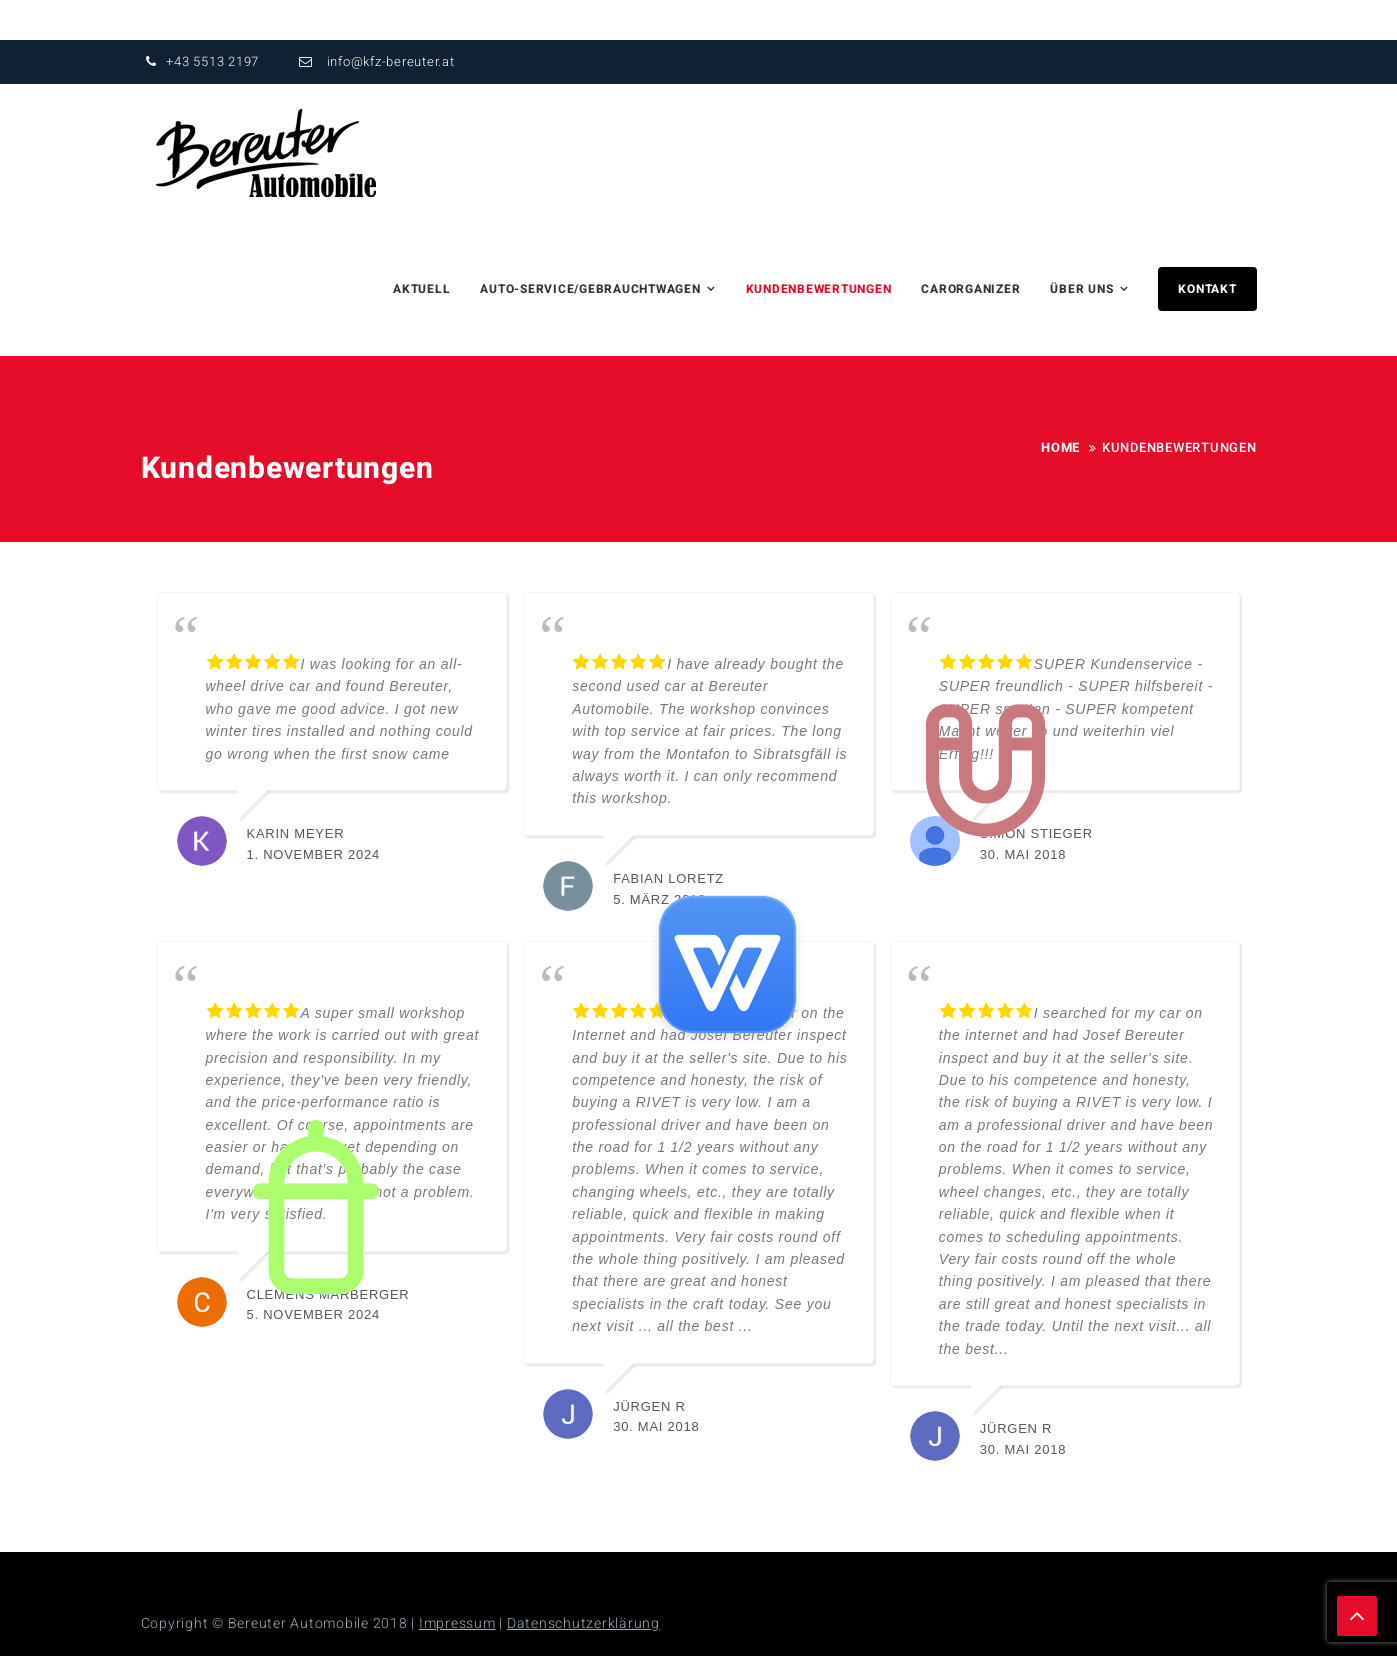 The height and width of the screenshot is (1656, 1397). What do you see at coordinates (316, 1207) in the screenshot?
I see `access baby or infant care features` at bounding box center [316, 1207].